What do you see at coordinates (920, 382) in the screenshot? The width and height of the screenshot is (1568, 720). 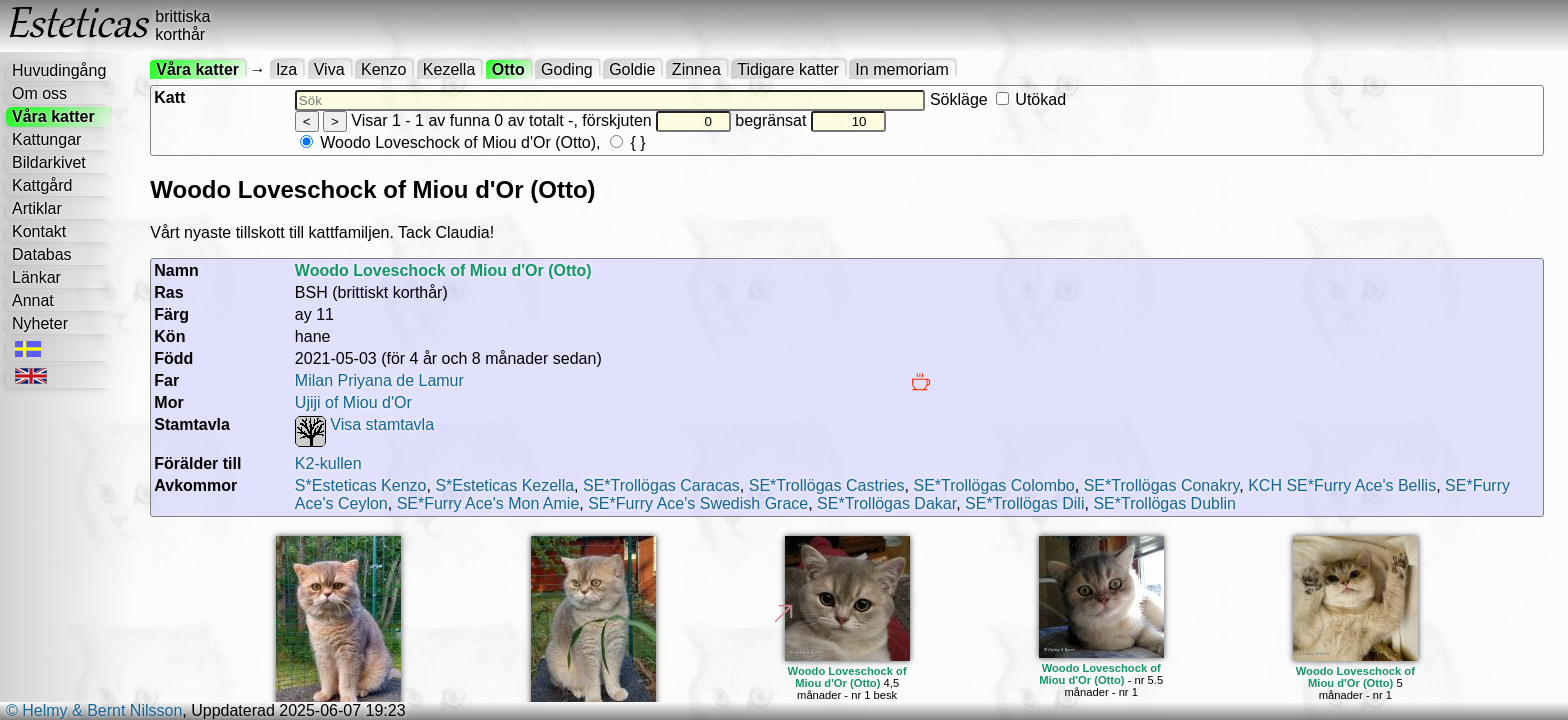 I see `find nearby coffee shops` at bounding box center [920, 382].